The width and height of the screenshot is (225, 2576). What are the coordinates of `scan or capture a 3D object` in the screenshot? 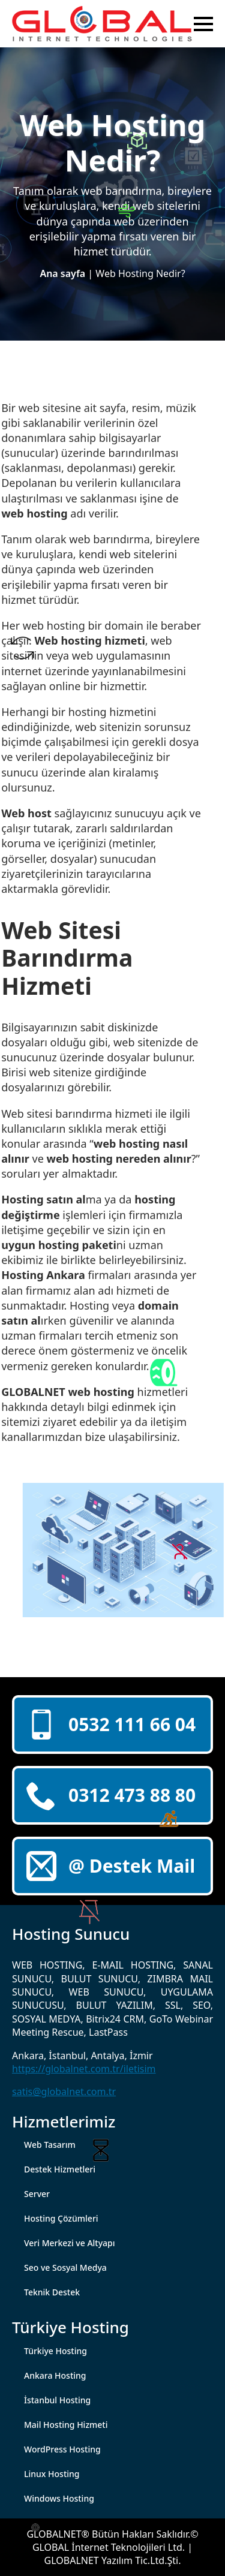 It's located at (137, 140).